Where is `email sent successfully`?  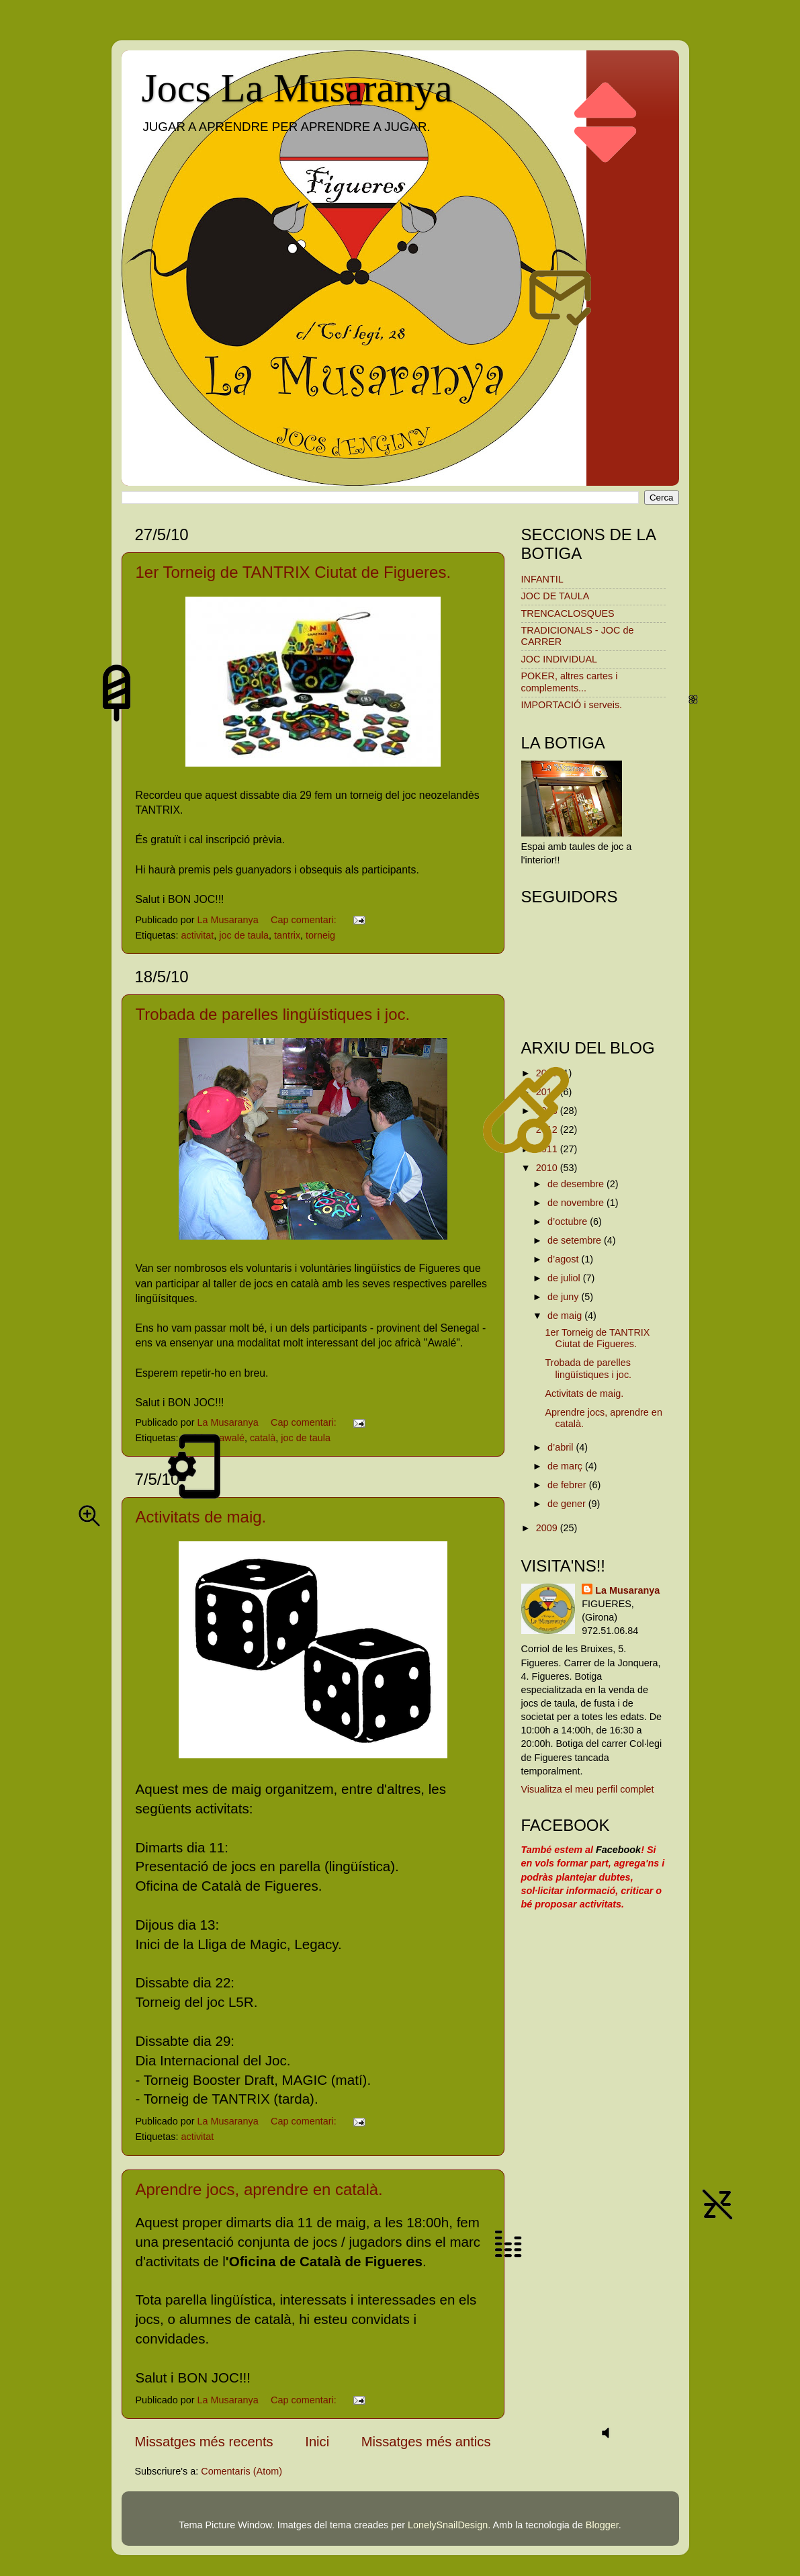 email sent successfully is located at coordinates (560, 295).